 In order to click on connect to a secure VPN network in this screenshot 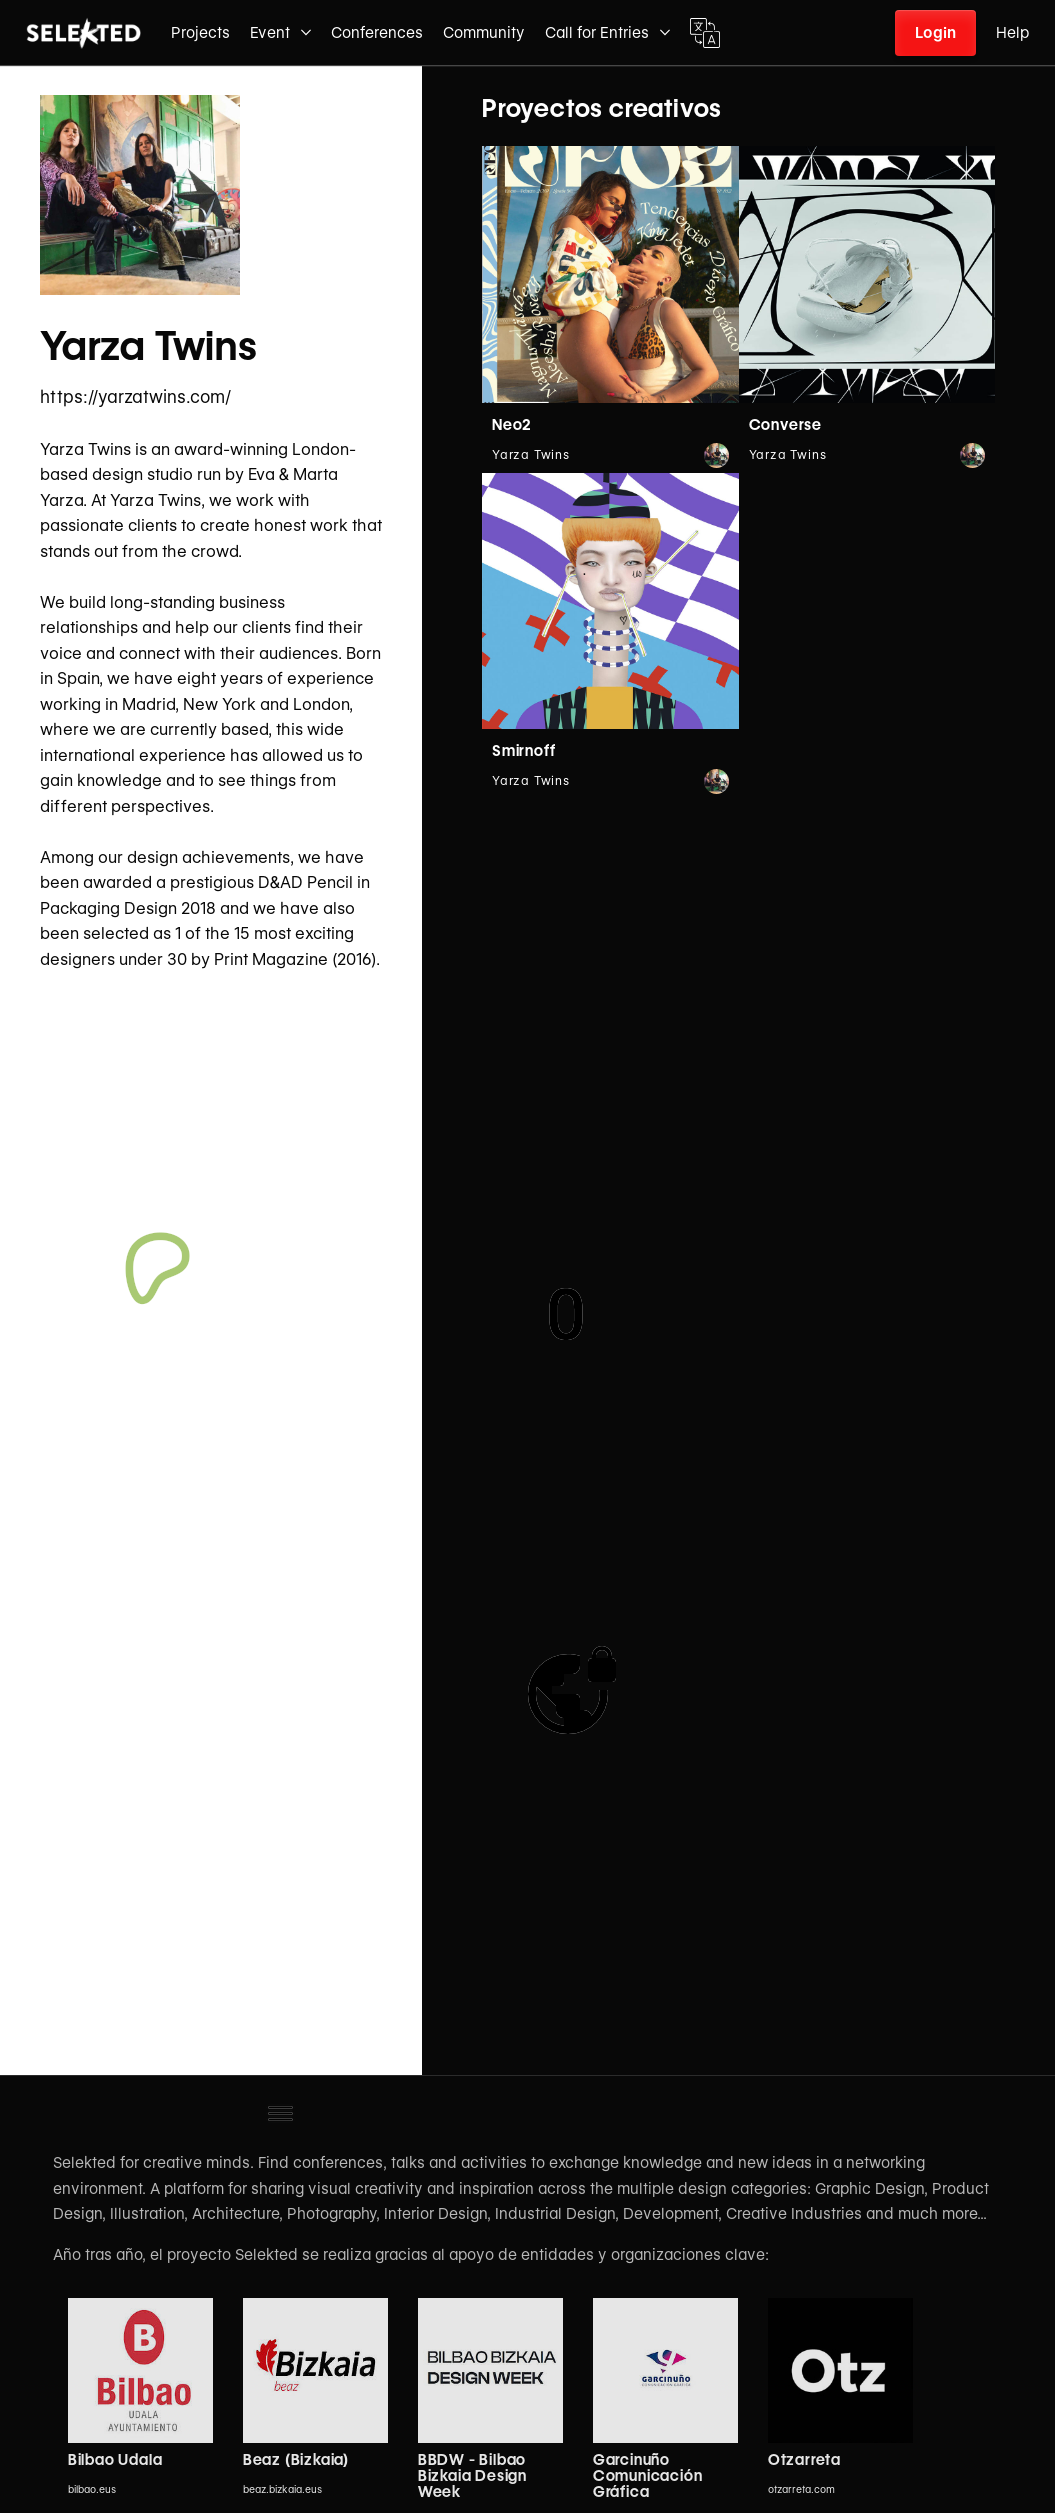, I will do `click(572, 1690)`.